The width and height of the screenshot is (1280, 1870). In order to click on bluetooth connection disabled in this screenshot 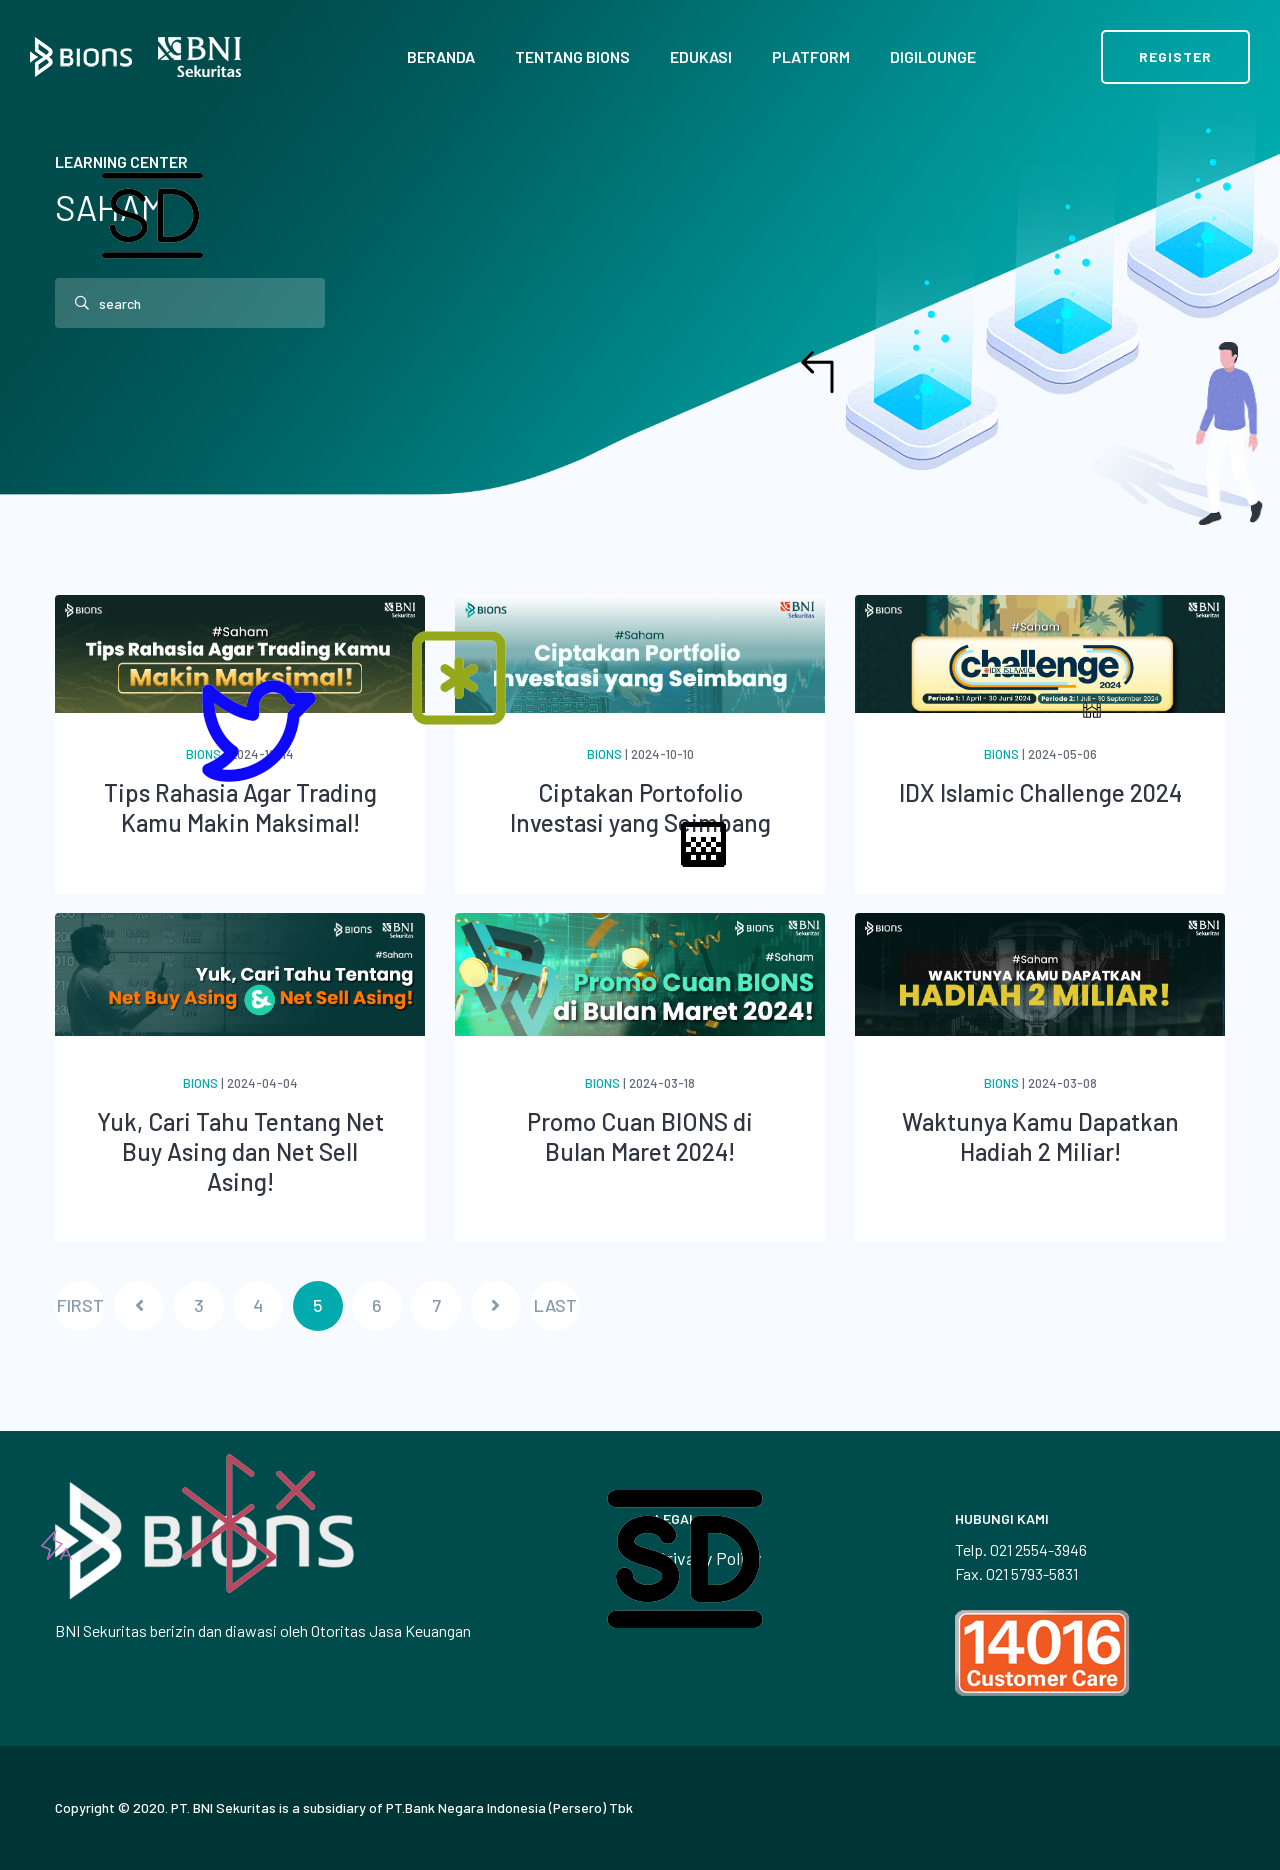, I will do `click(240, 1523)`.